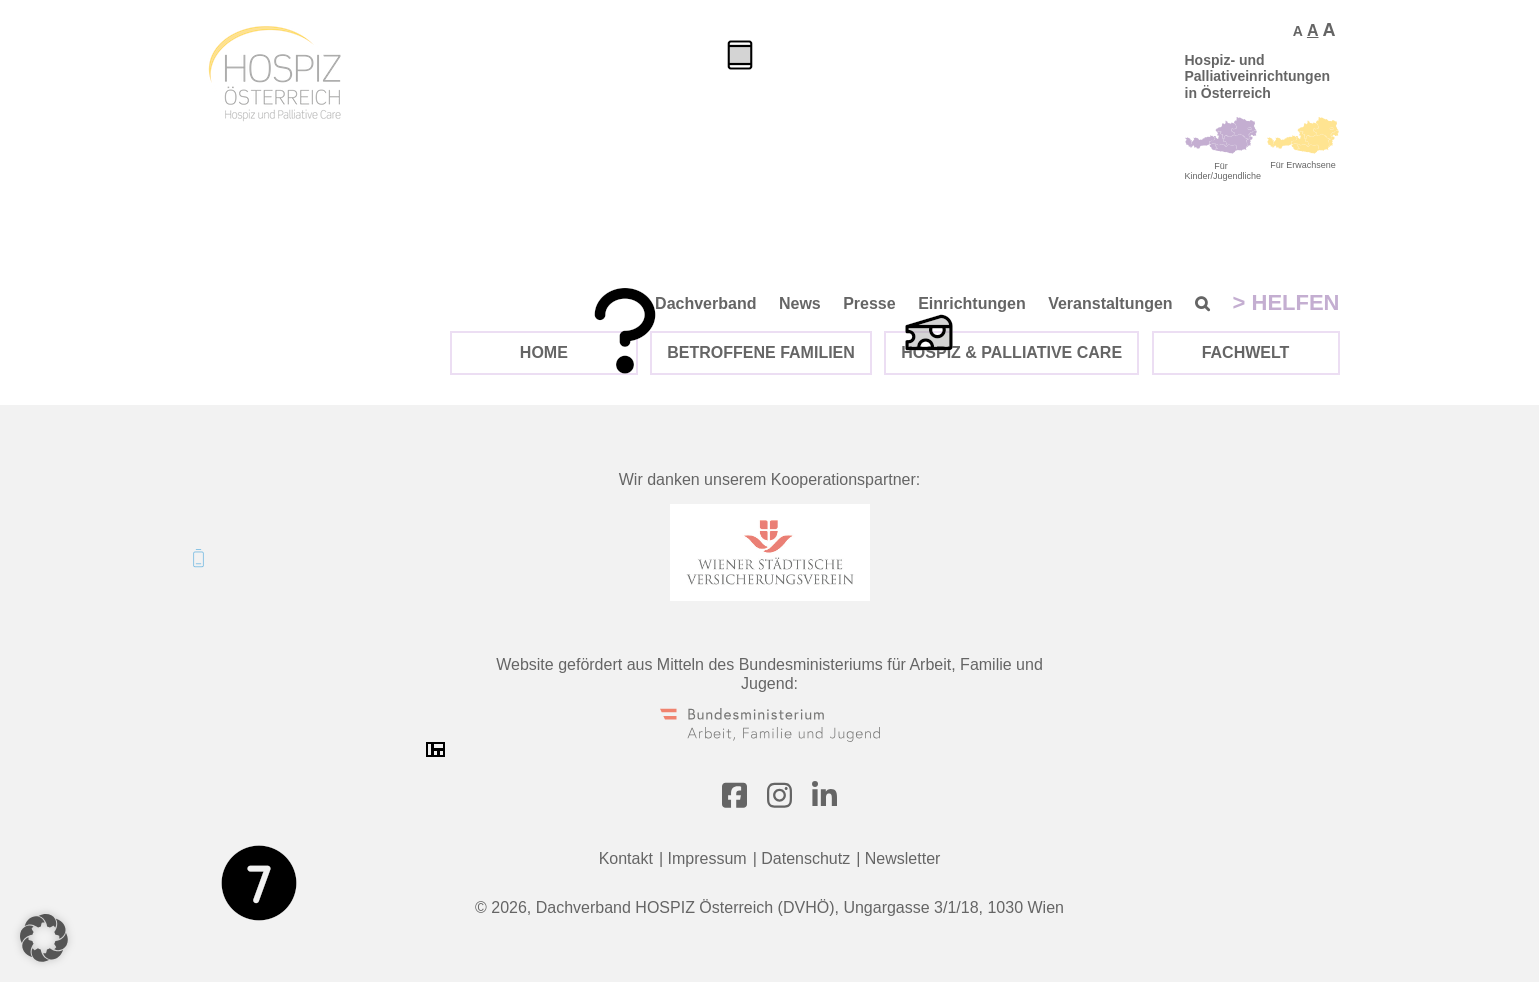 The width and height of the screenshot is (1539, 982). I want to click on access help or support, so click(625, 329).